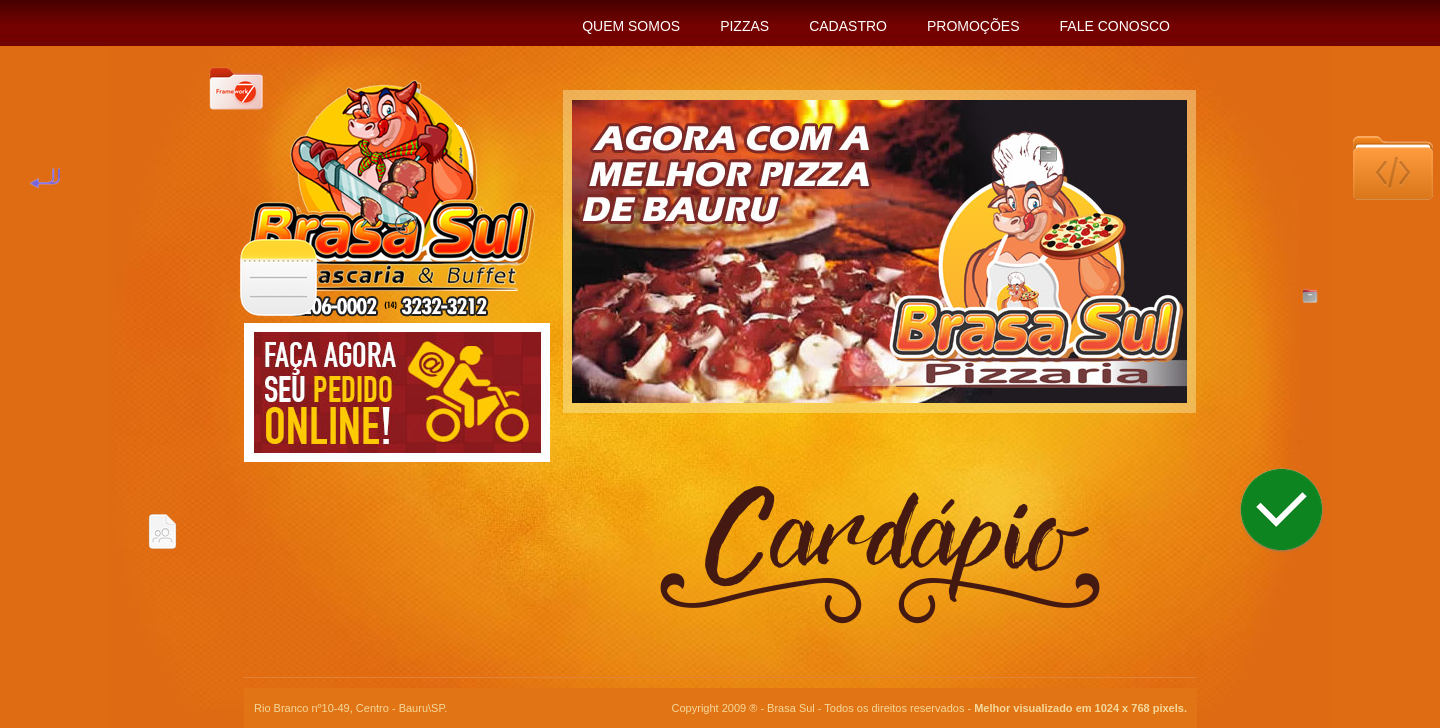  What do you see at coordinates (44, 176) in the screenshot?
I see `reply to all recipients in an email thread` at bounding box center [44, 176].